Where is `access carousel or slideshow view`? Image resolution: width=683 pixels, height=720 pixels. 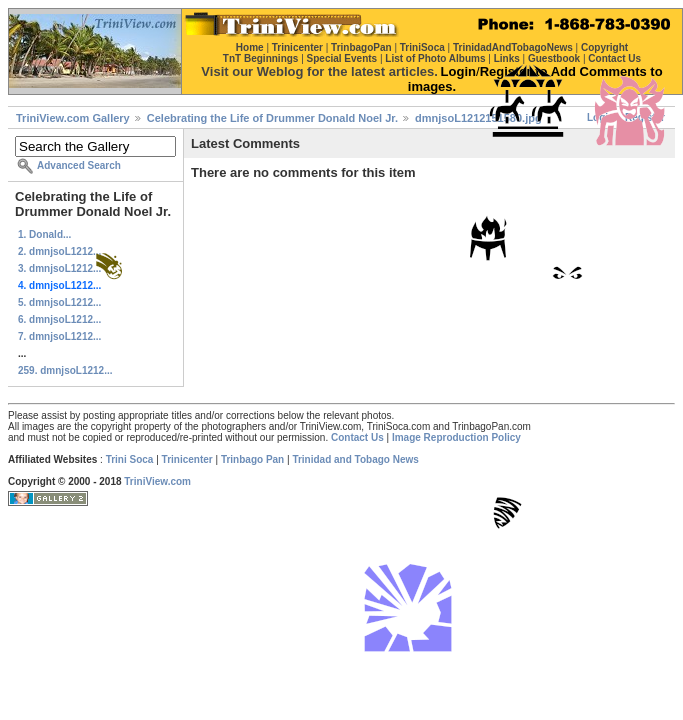
access carousel or slideshow view is located at coordinates (528, 99).